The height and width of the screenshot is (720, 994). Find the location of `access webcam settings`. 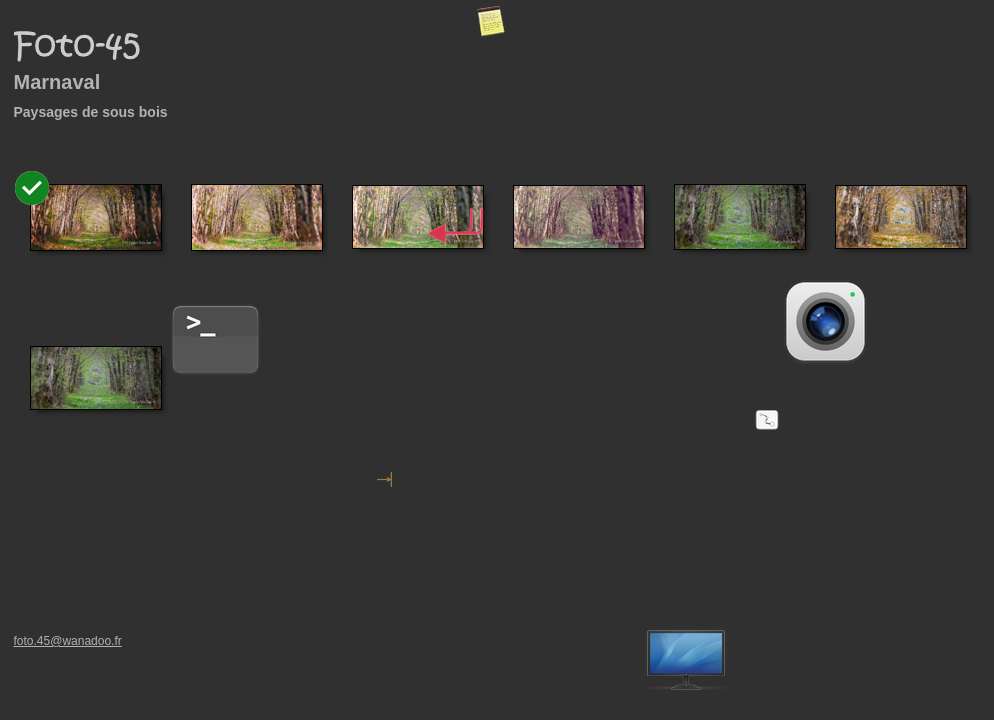

access webcam settings is located at coordinates (825, 321).